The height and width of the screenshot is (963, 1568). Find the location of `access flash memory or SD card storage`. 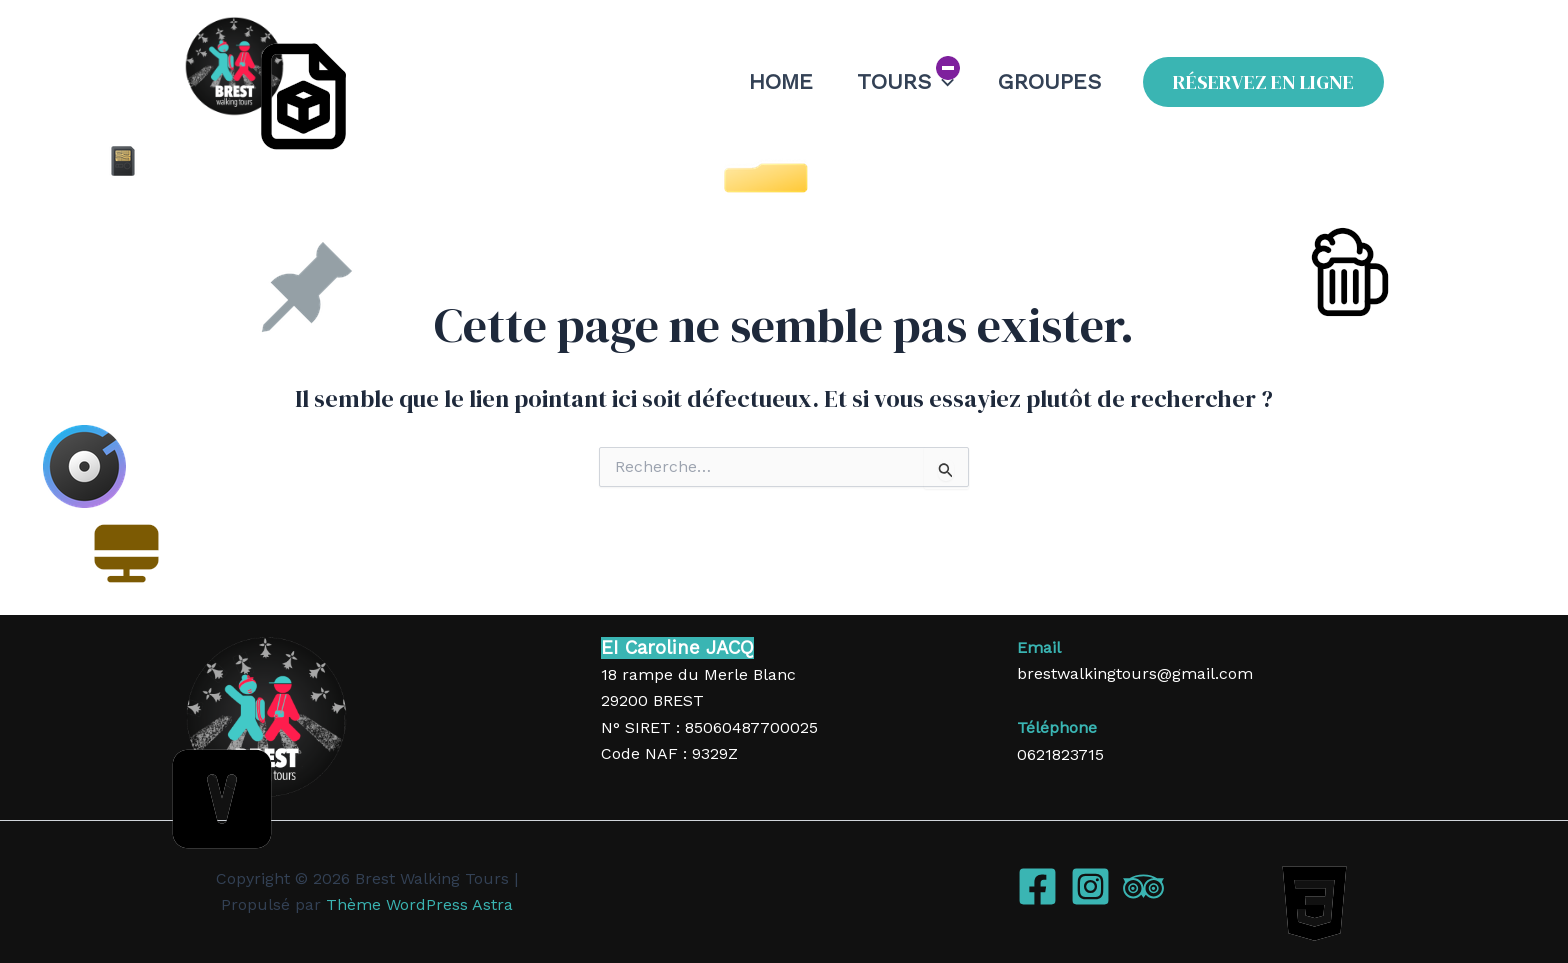

access flash memory or SD card storage is located at coordinates (123, 161).